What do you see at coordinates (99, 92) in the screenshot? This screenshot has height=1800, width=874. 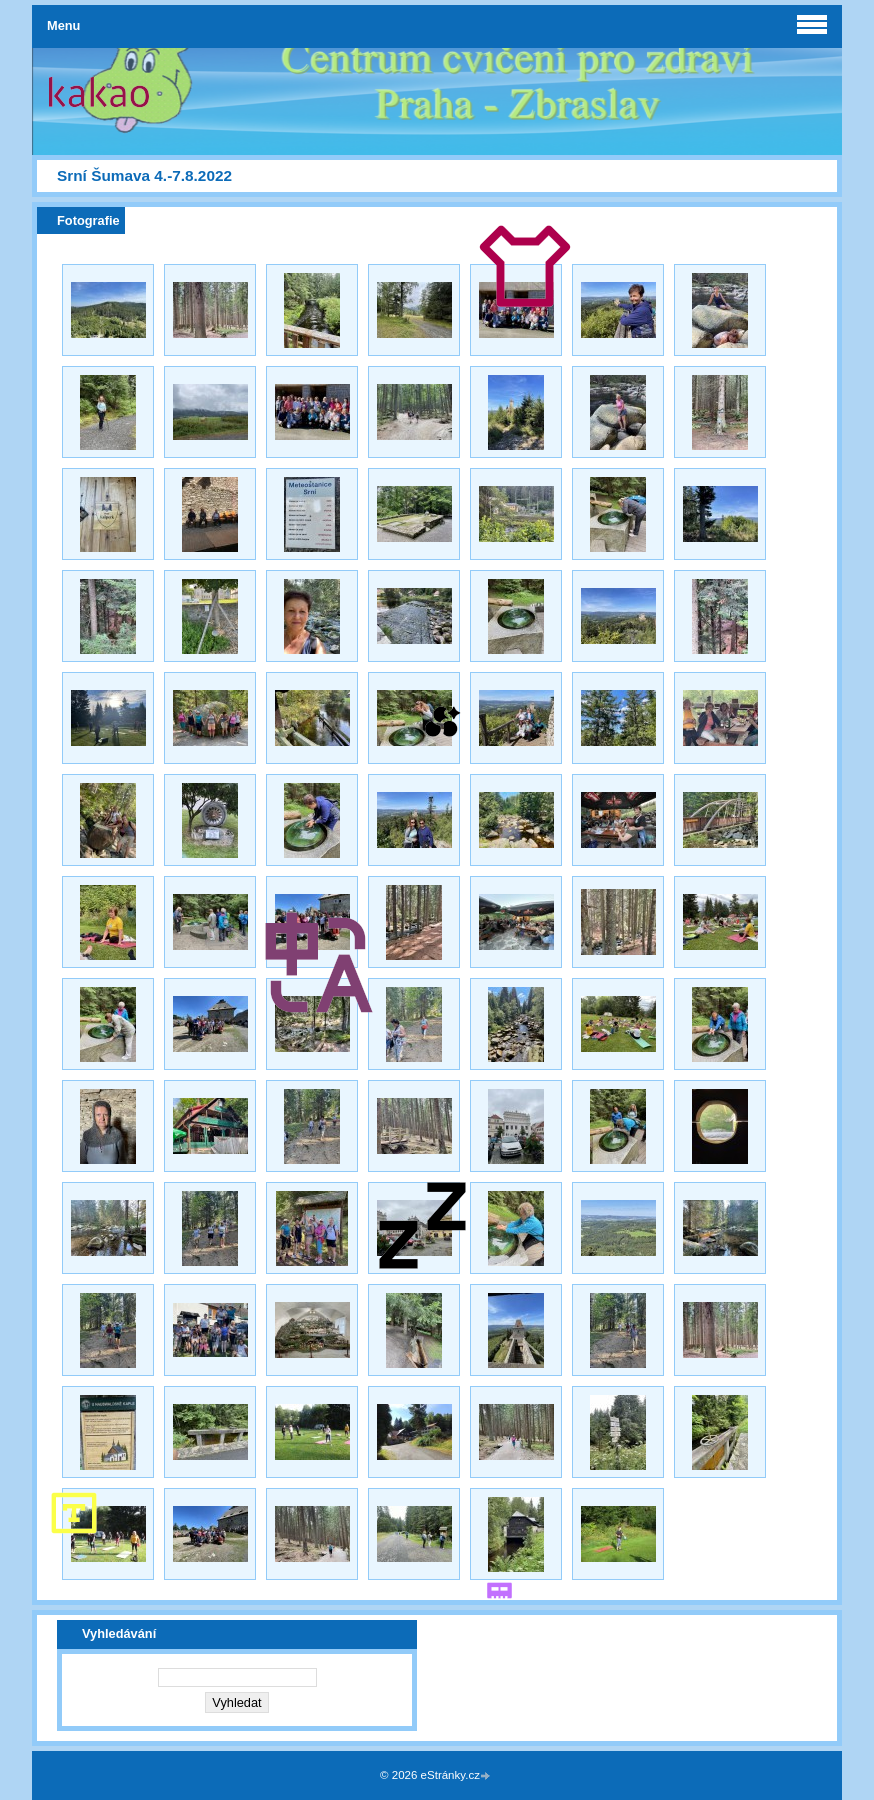 I see `open Kakao messaging app` at bounding box center [99, 92].